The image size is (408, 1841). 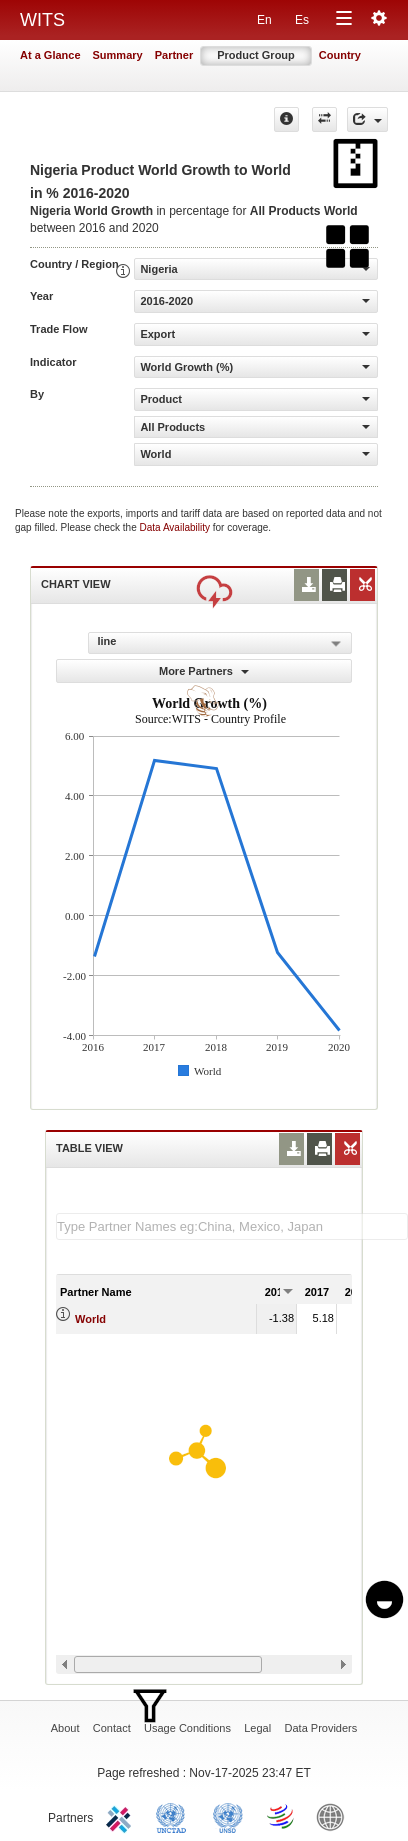 I want to click on view or open a compressed zip file, so click(x=355, y=163).